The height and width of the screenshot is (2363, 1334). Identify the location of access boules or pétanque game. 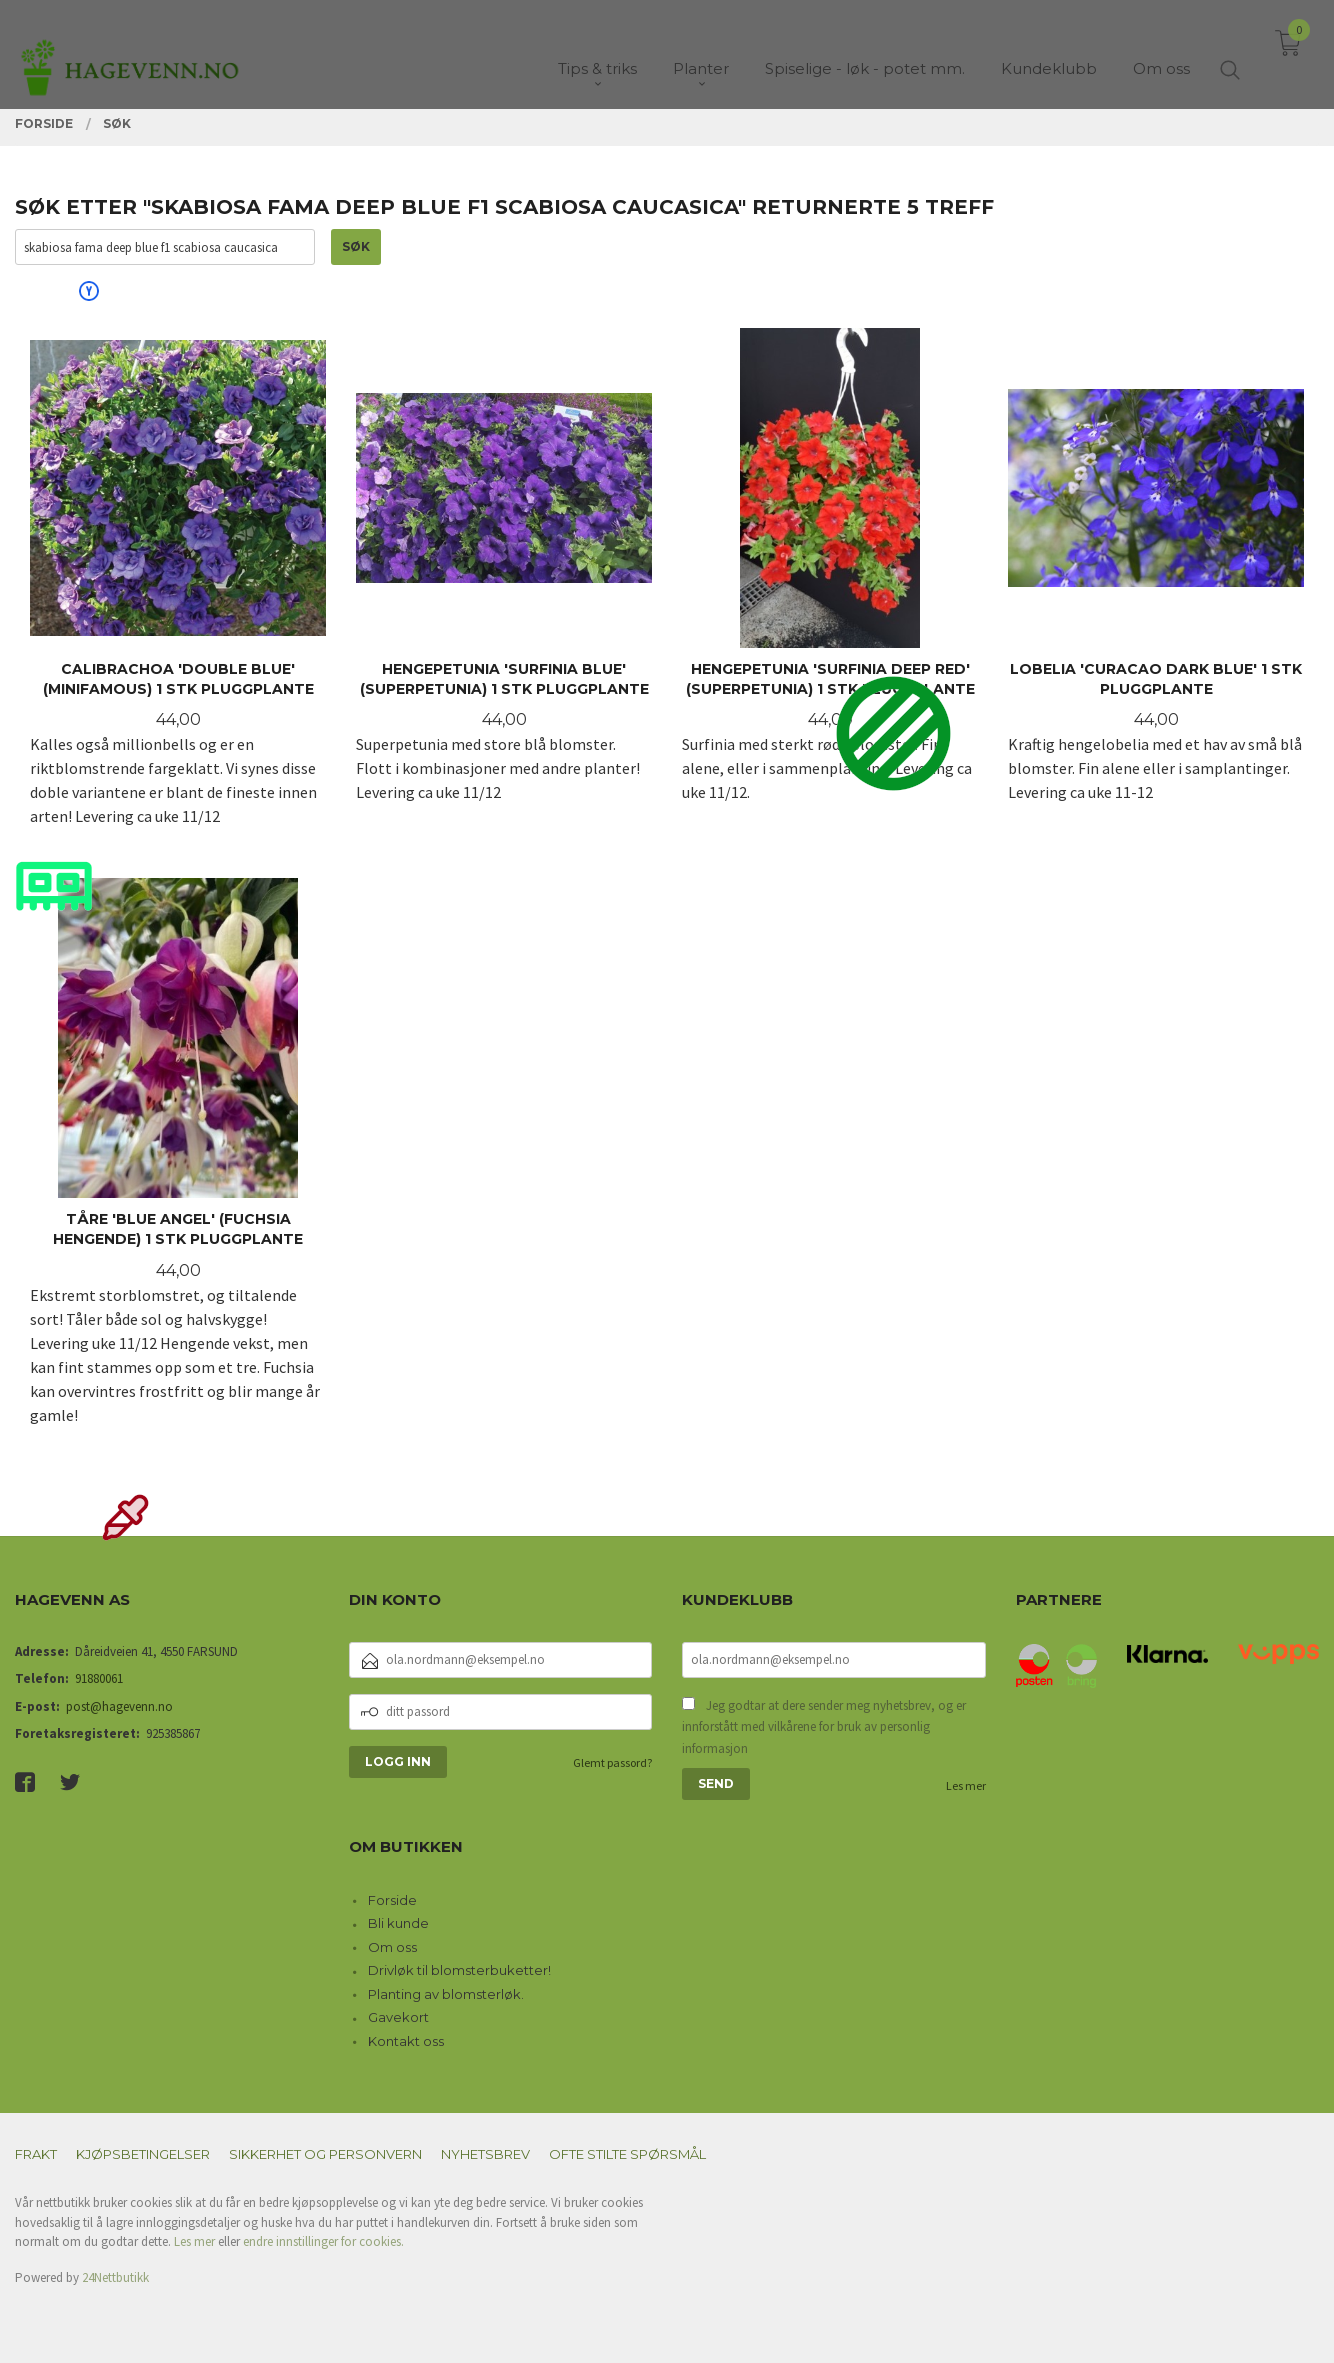
(893, 733).